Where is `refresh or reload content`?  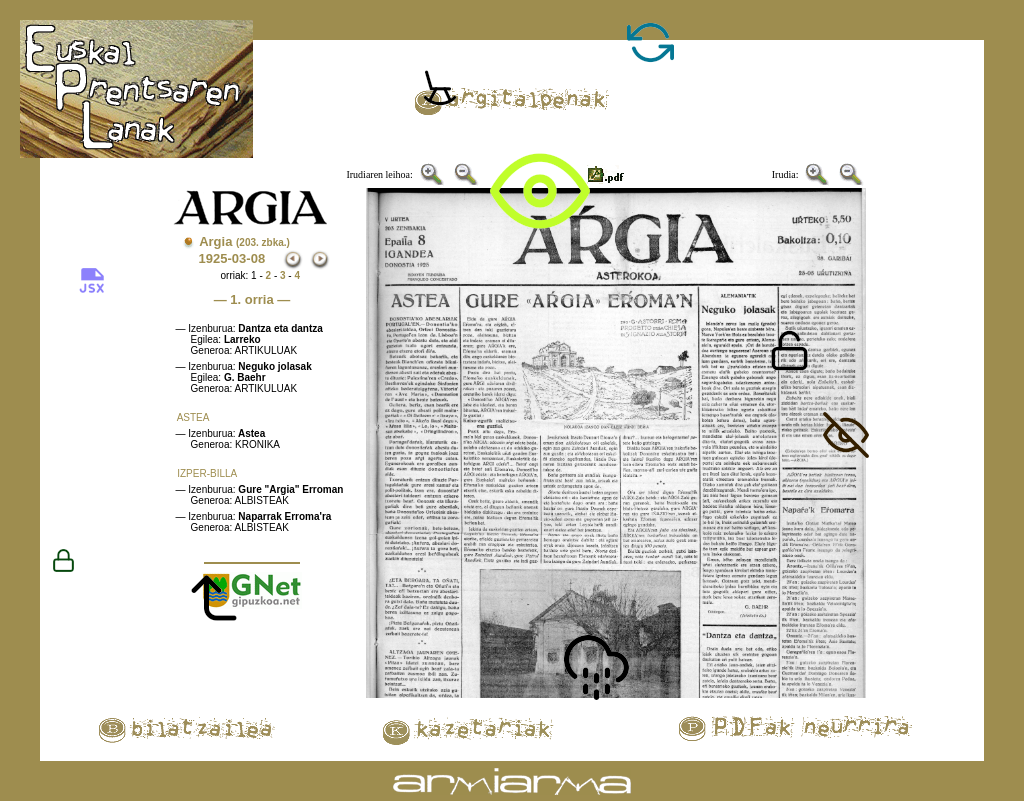 refresh or reload content is located at coordinates (650, 42).